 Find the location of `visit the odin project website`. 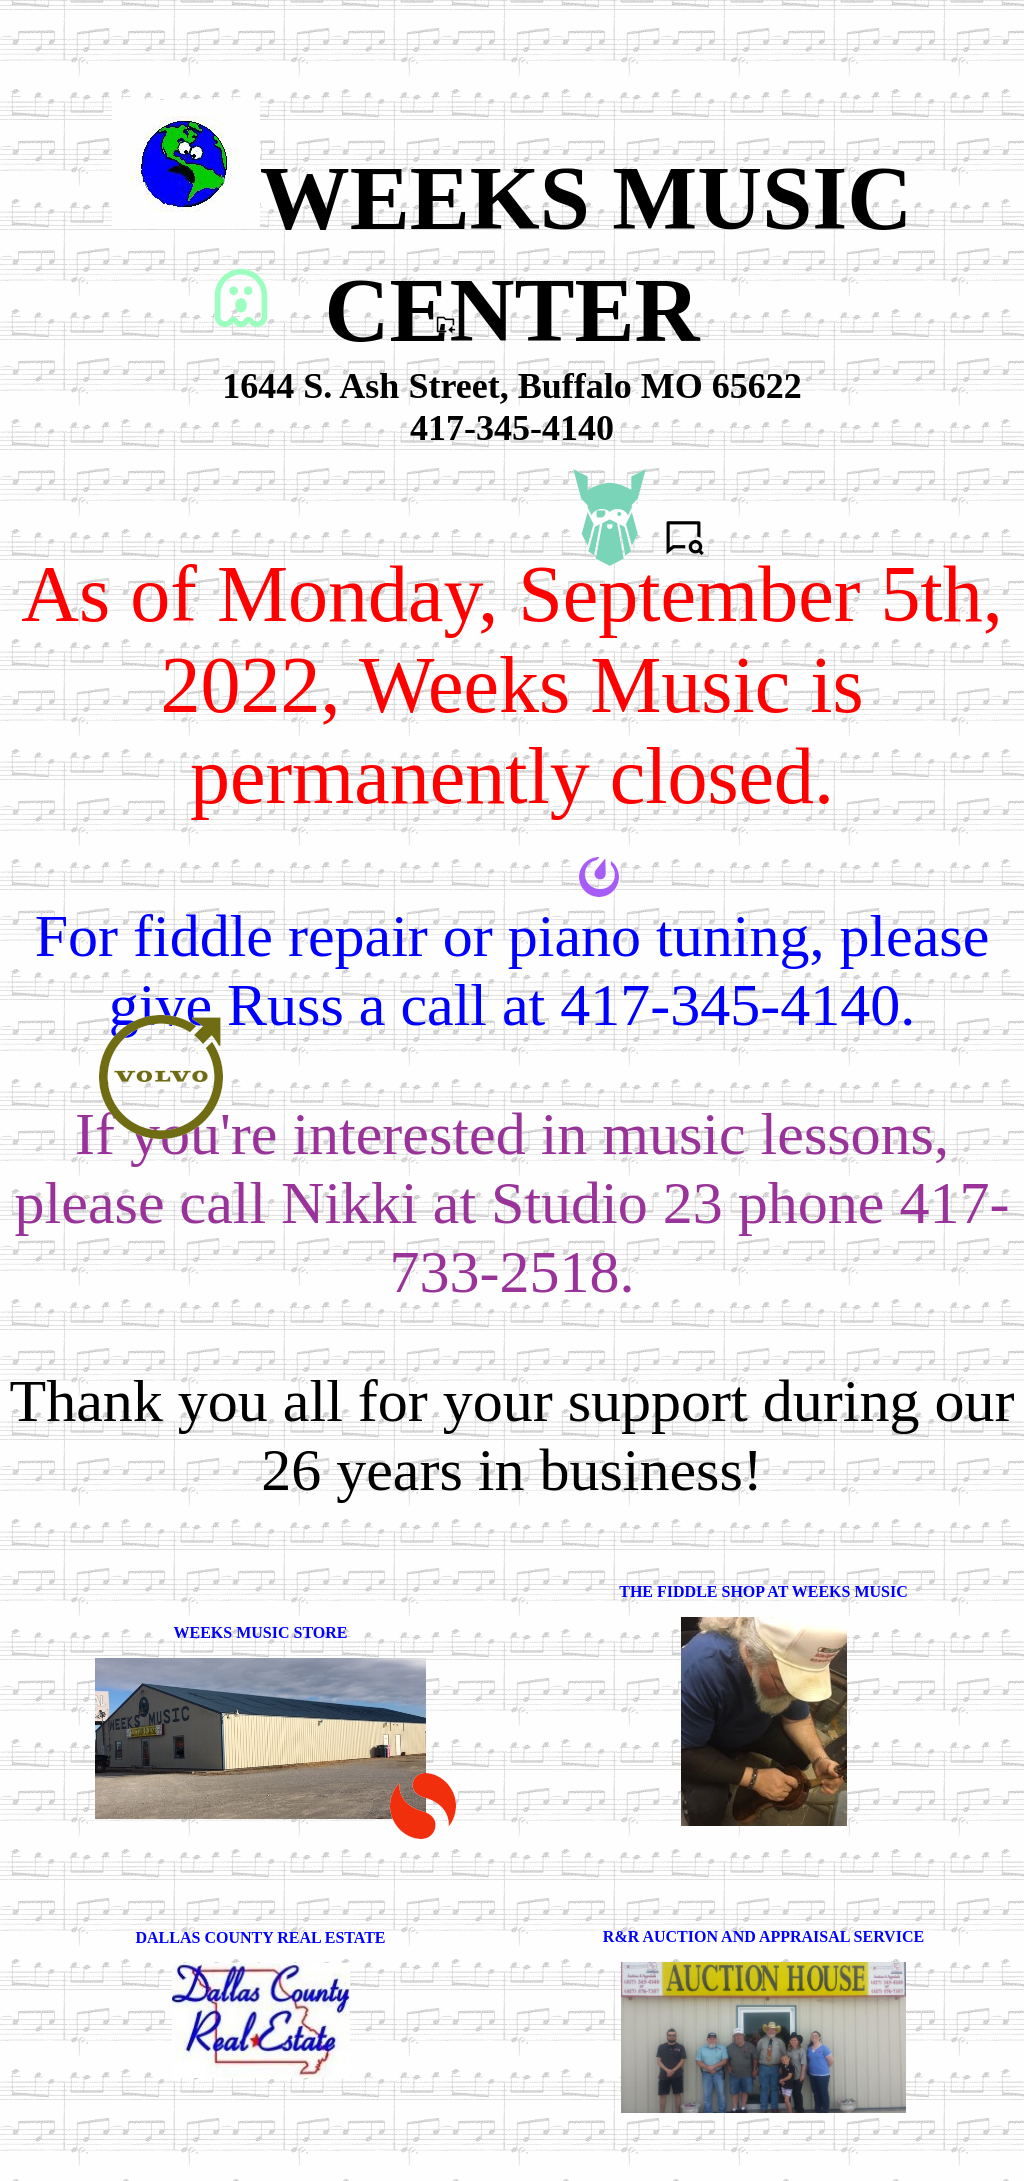

visit the odin project website is located at coordinates (609, 517).